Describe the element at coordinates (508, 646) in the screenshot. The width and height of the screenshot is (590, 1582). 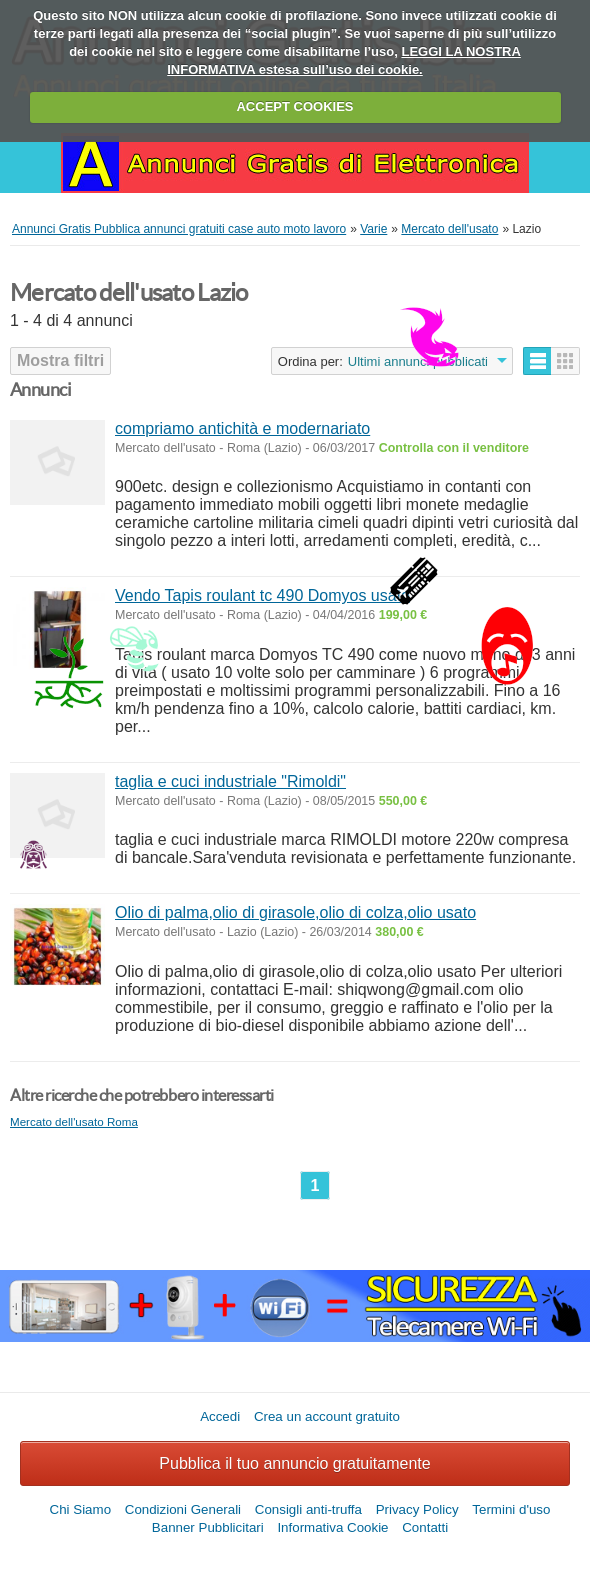
I see `access karaoke or singing features` at that location.